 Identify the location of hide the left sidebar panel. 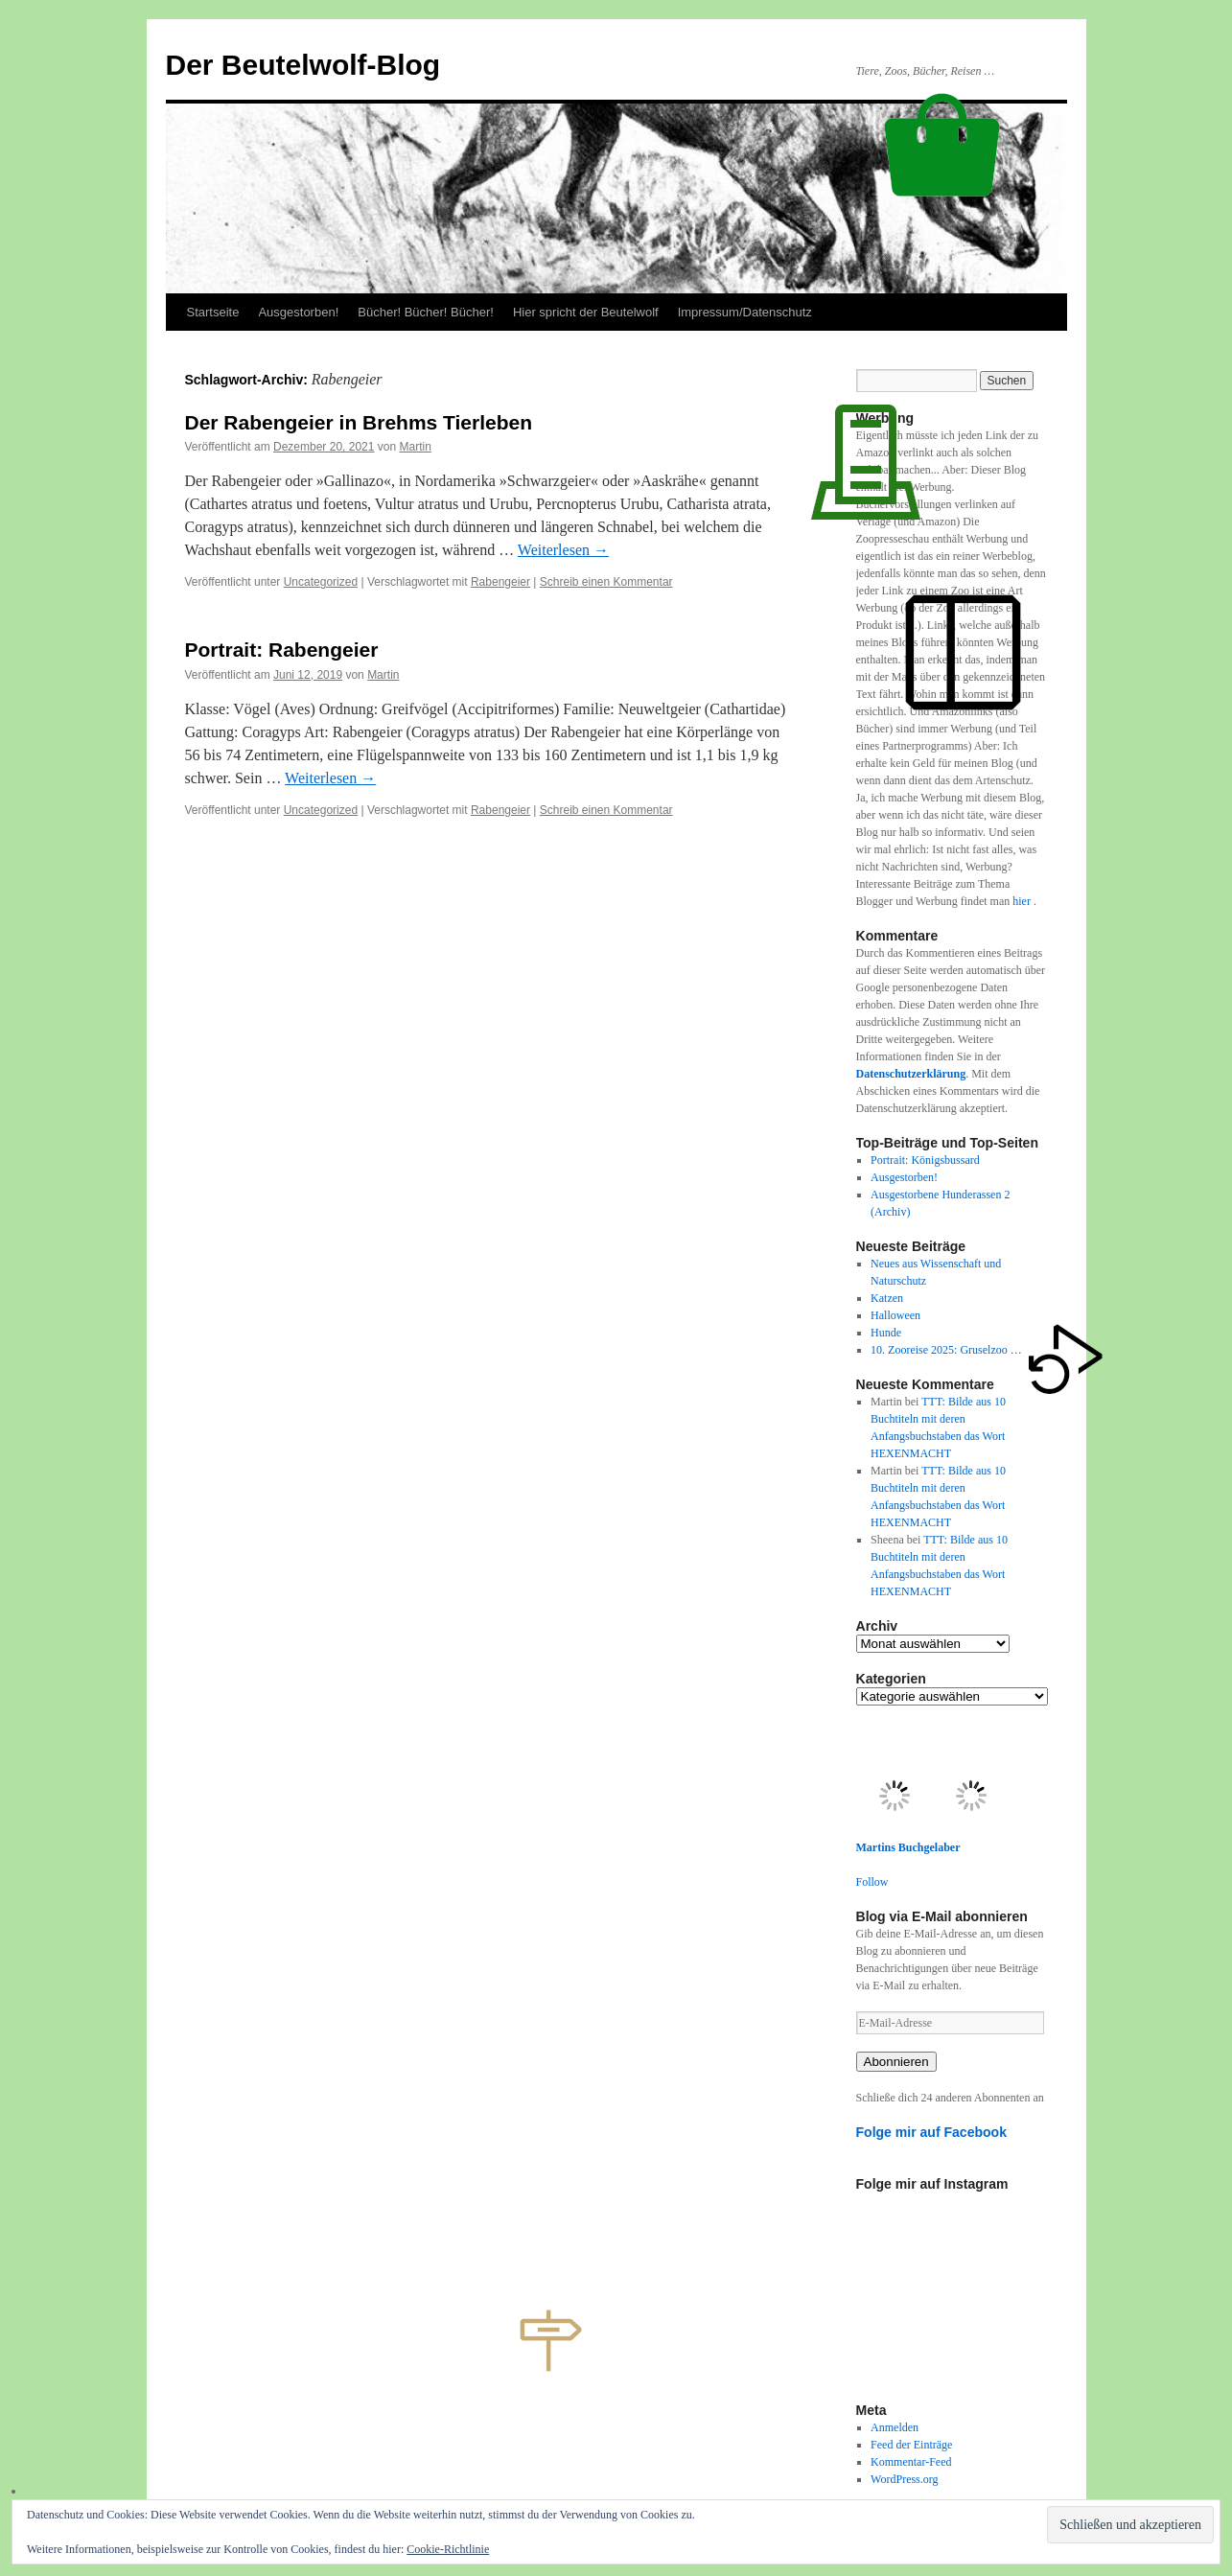
(963, 652).